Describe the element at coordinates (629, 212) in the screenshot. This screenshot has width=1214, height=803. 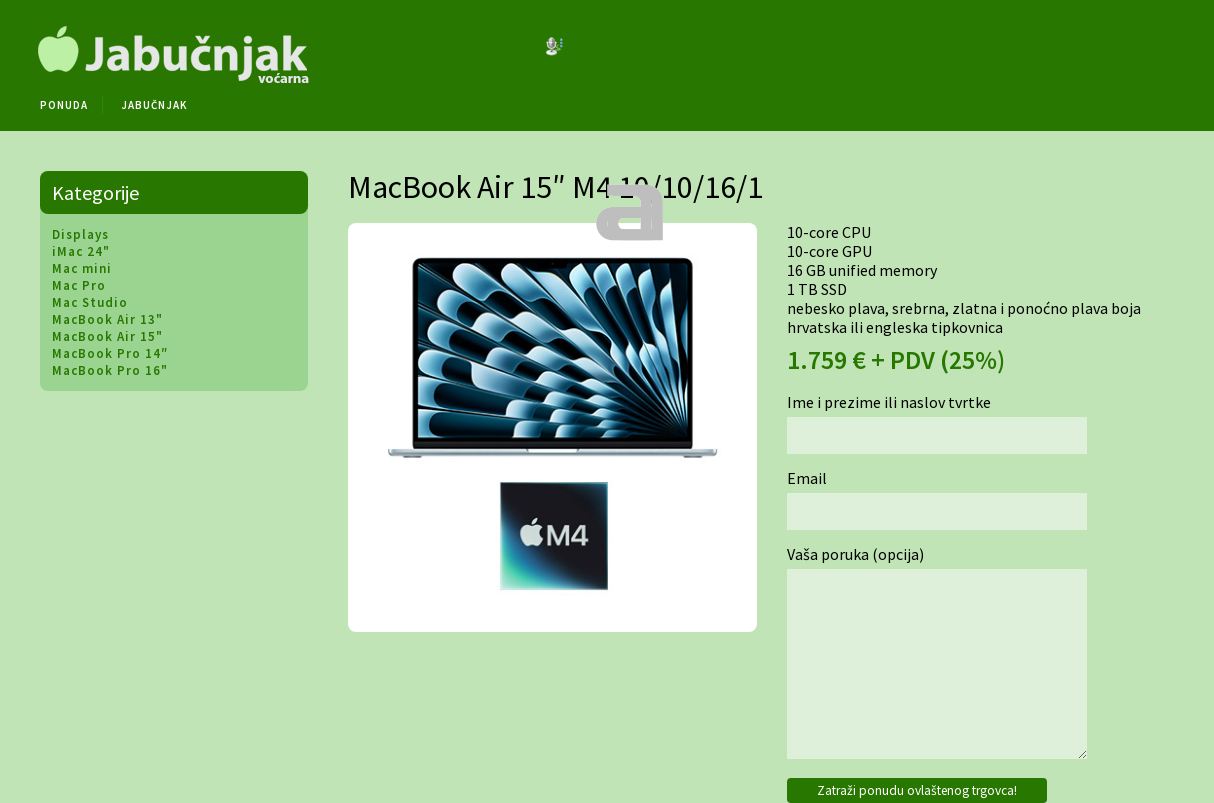
I see `apply bold formatting to selected text` at that location.